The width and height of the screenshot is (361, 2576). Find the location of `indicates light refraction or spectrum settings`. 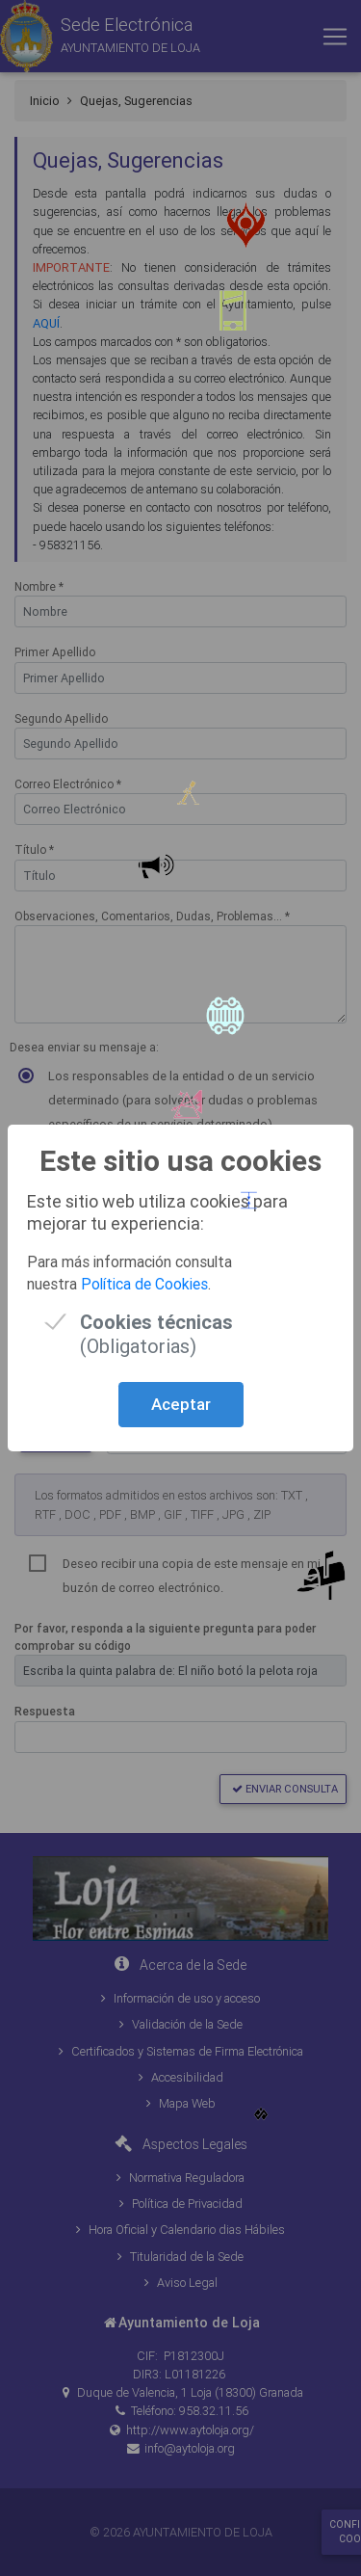

indicates light refraction or spectrum settings is located at coordinates (187, 1105).